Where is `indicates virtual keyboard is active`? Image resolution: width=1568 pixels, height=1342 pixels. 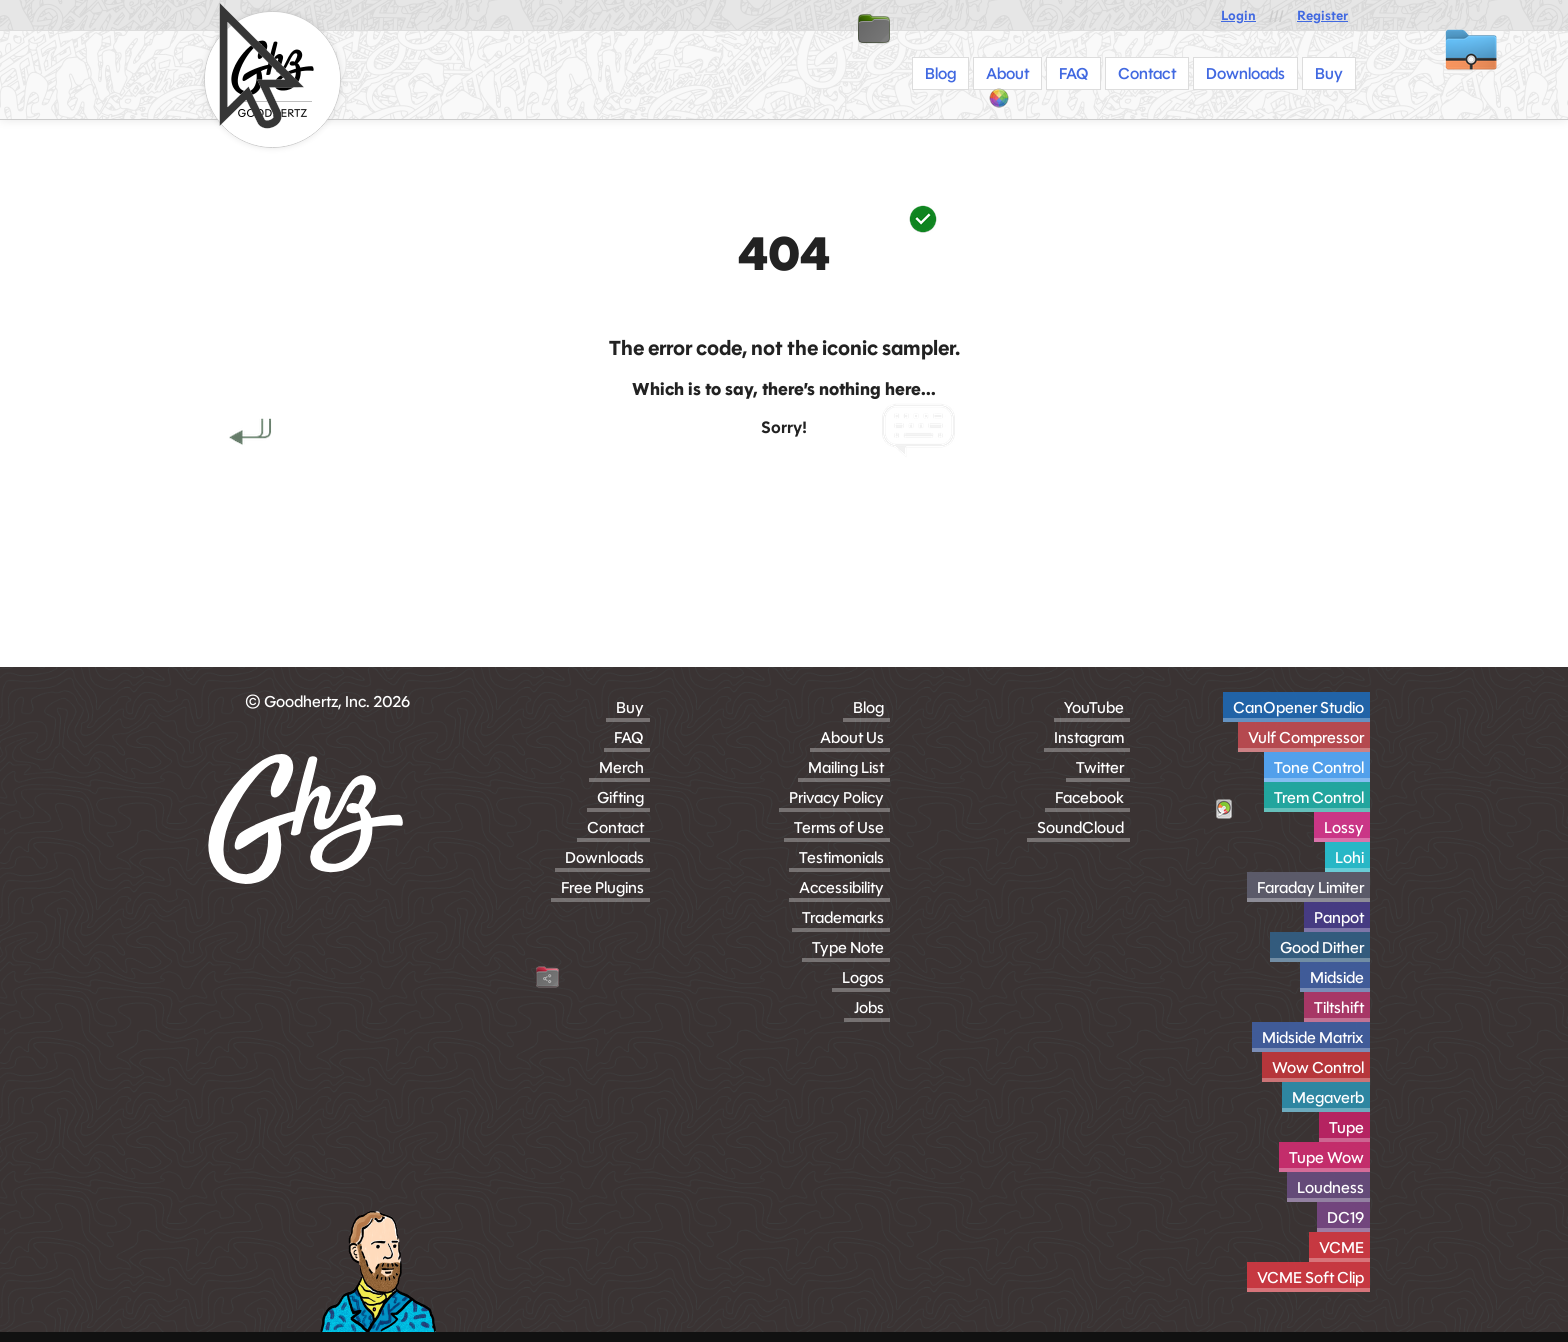
indicates virtual keyboard is active is located at coordinates (918, 430).